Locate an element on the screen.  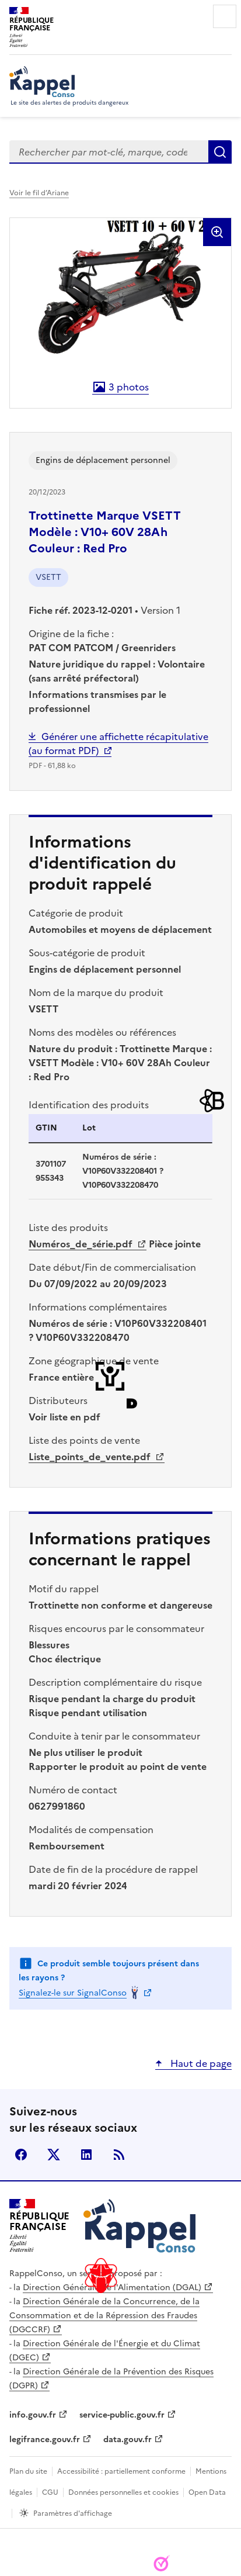
scan or verify user identity is located at coordinates (110, 1376).